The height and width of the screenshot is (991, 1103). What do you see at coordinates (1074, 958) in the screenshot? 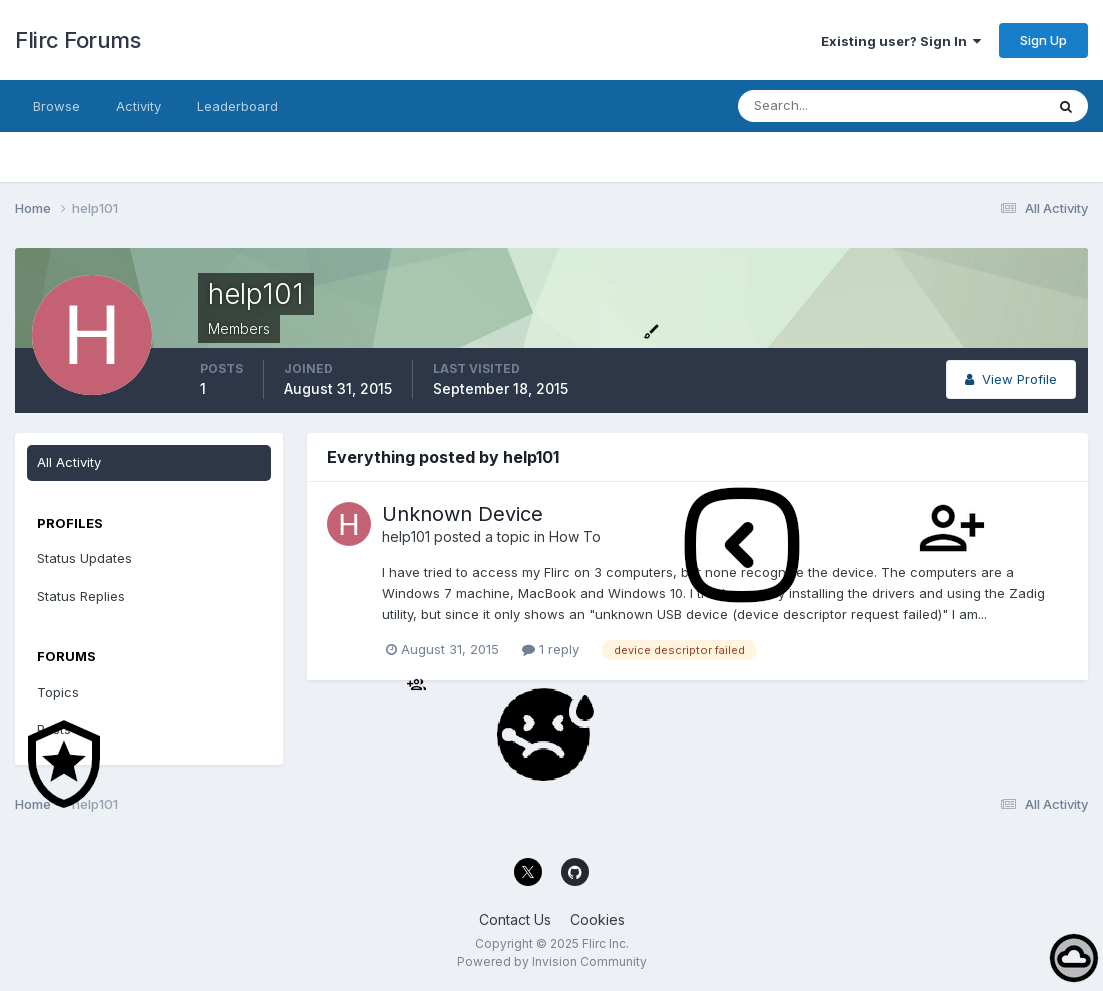
I see `access cloud storage` at bounding box center [1074, 958].